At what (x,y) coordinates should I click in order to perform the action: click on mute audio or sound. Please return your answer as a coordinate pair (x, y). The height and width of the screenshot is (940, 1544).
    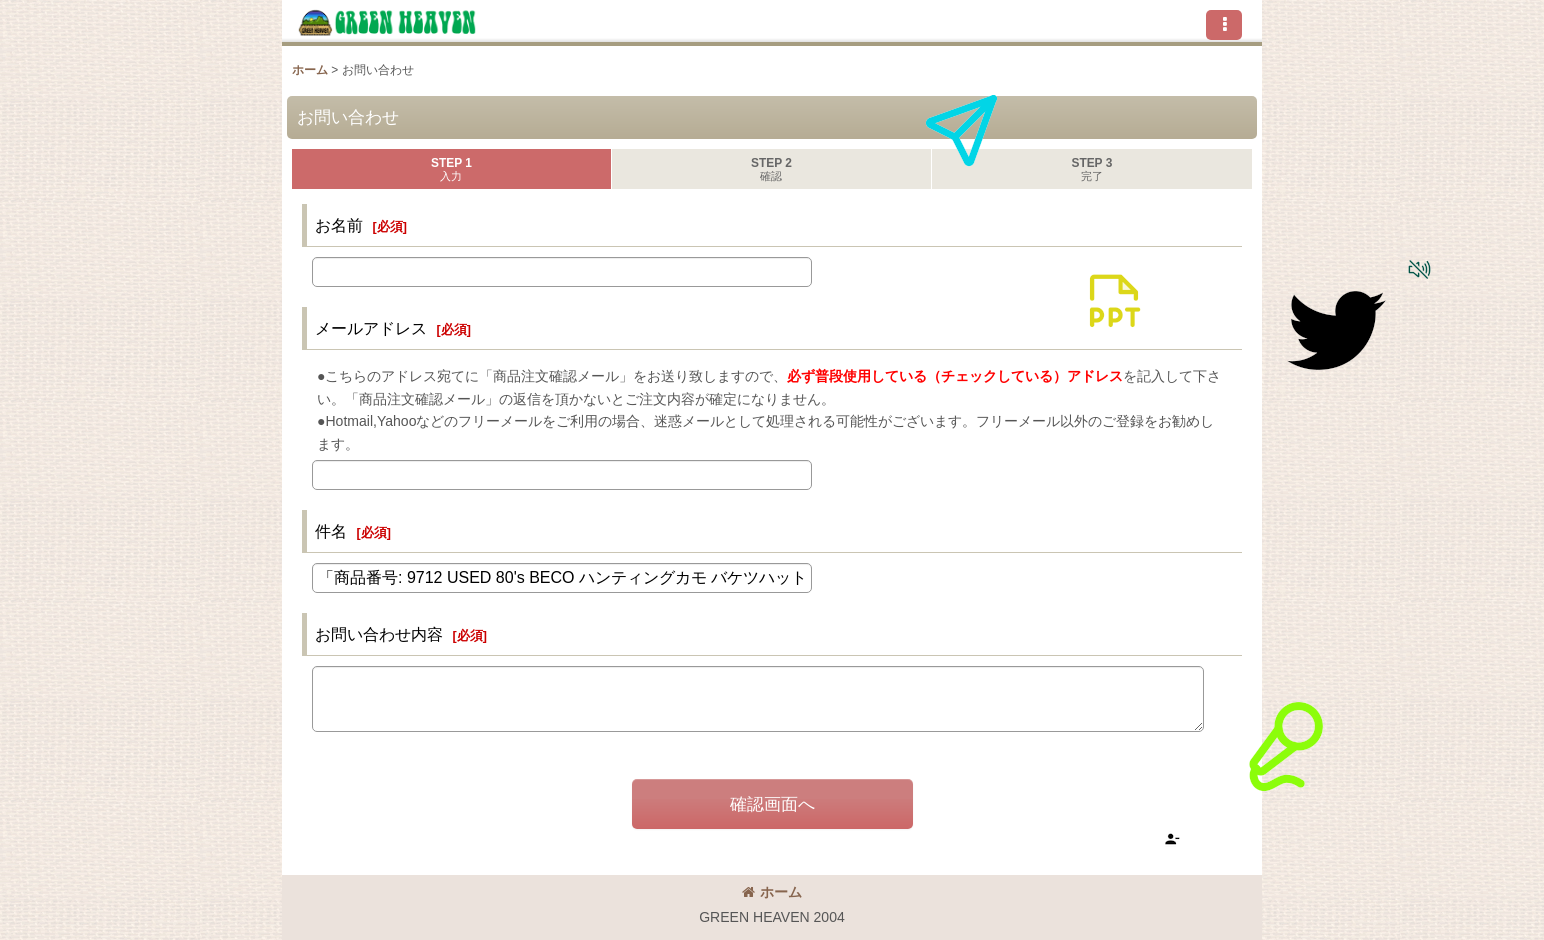
    Looking at the image, I should click on (1419, 269).